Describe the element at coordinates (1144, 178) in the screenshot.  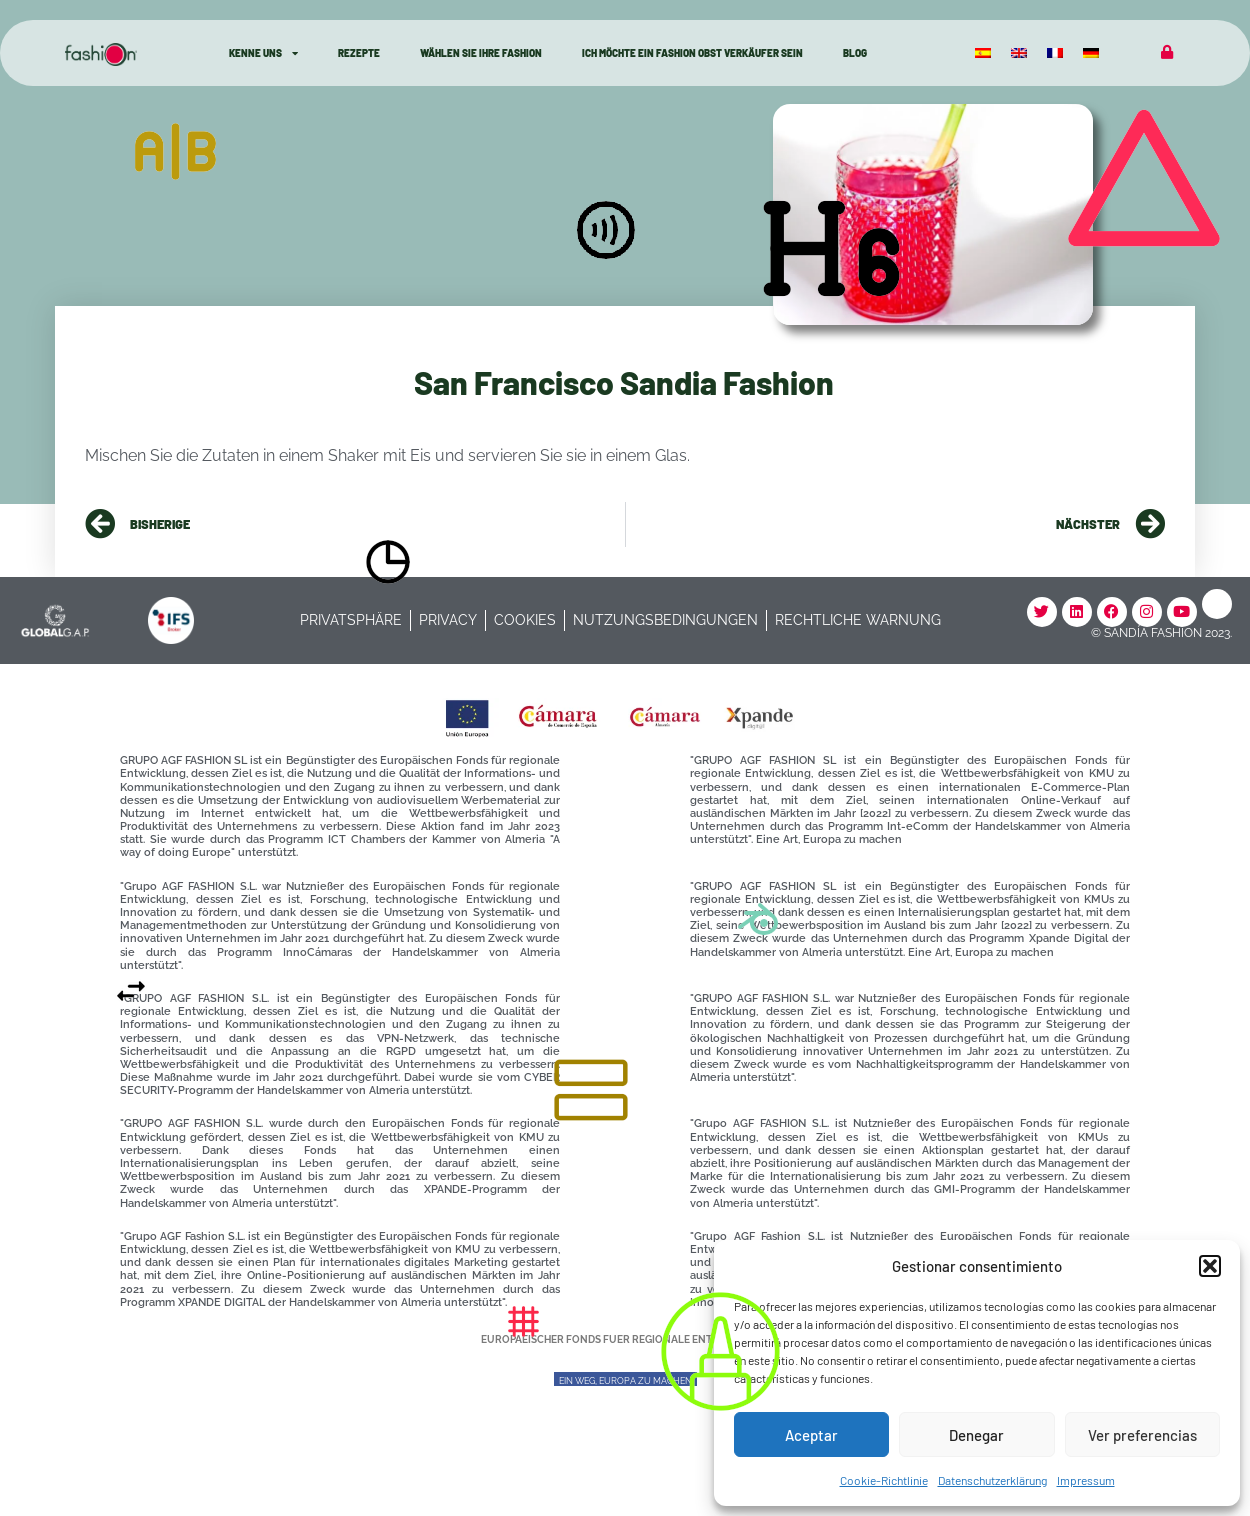
I see `visit zeit/vercel website or documentation` at that location.